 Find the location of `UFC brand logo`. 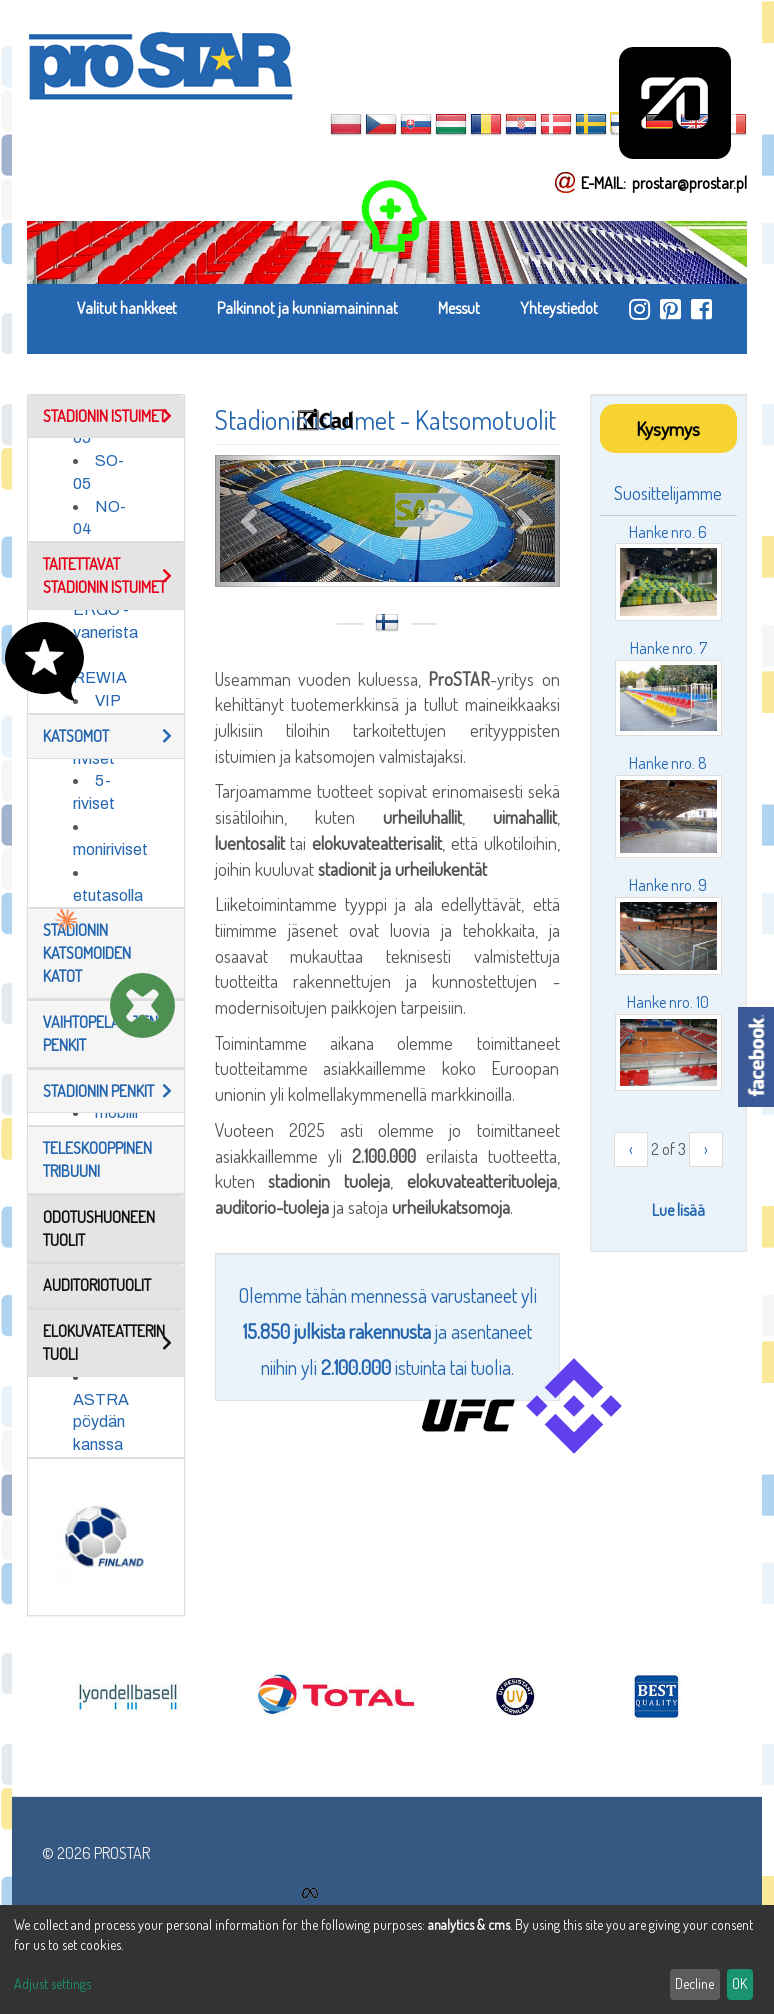

UFC brand logo is located at coordinates (468, 1415).